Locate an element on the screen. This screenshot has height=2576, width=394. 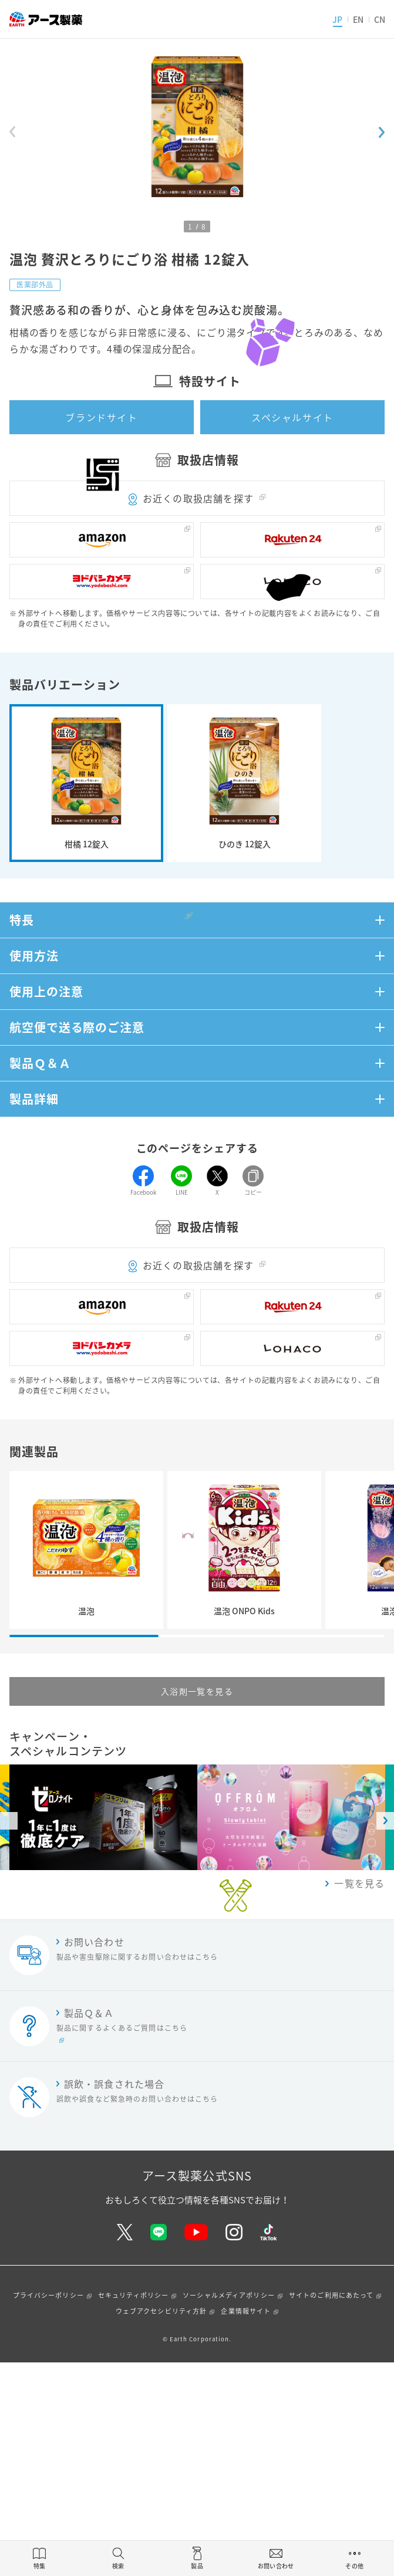
select hungary as your country or region is located at coordinates (288, 587).